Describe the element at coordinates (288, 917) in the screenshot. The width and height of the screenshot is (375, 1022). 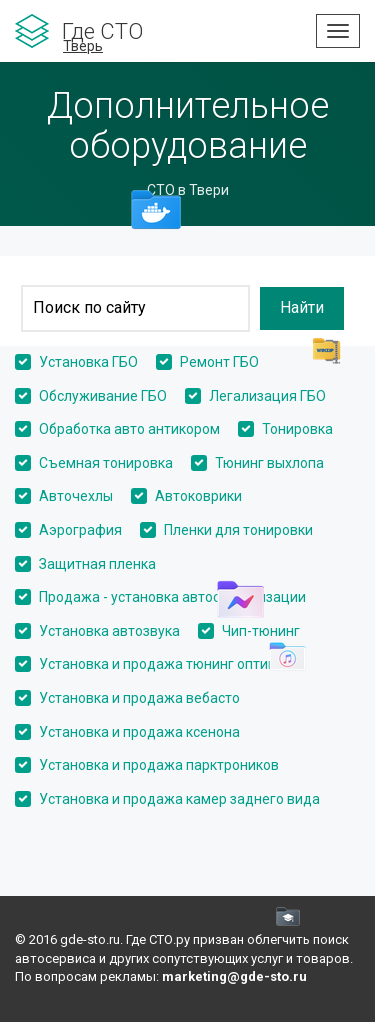
I see `open education or coursework folder` at that location.